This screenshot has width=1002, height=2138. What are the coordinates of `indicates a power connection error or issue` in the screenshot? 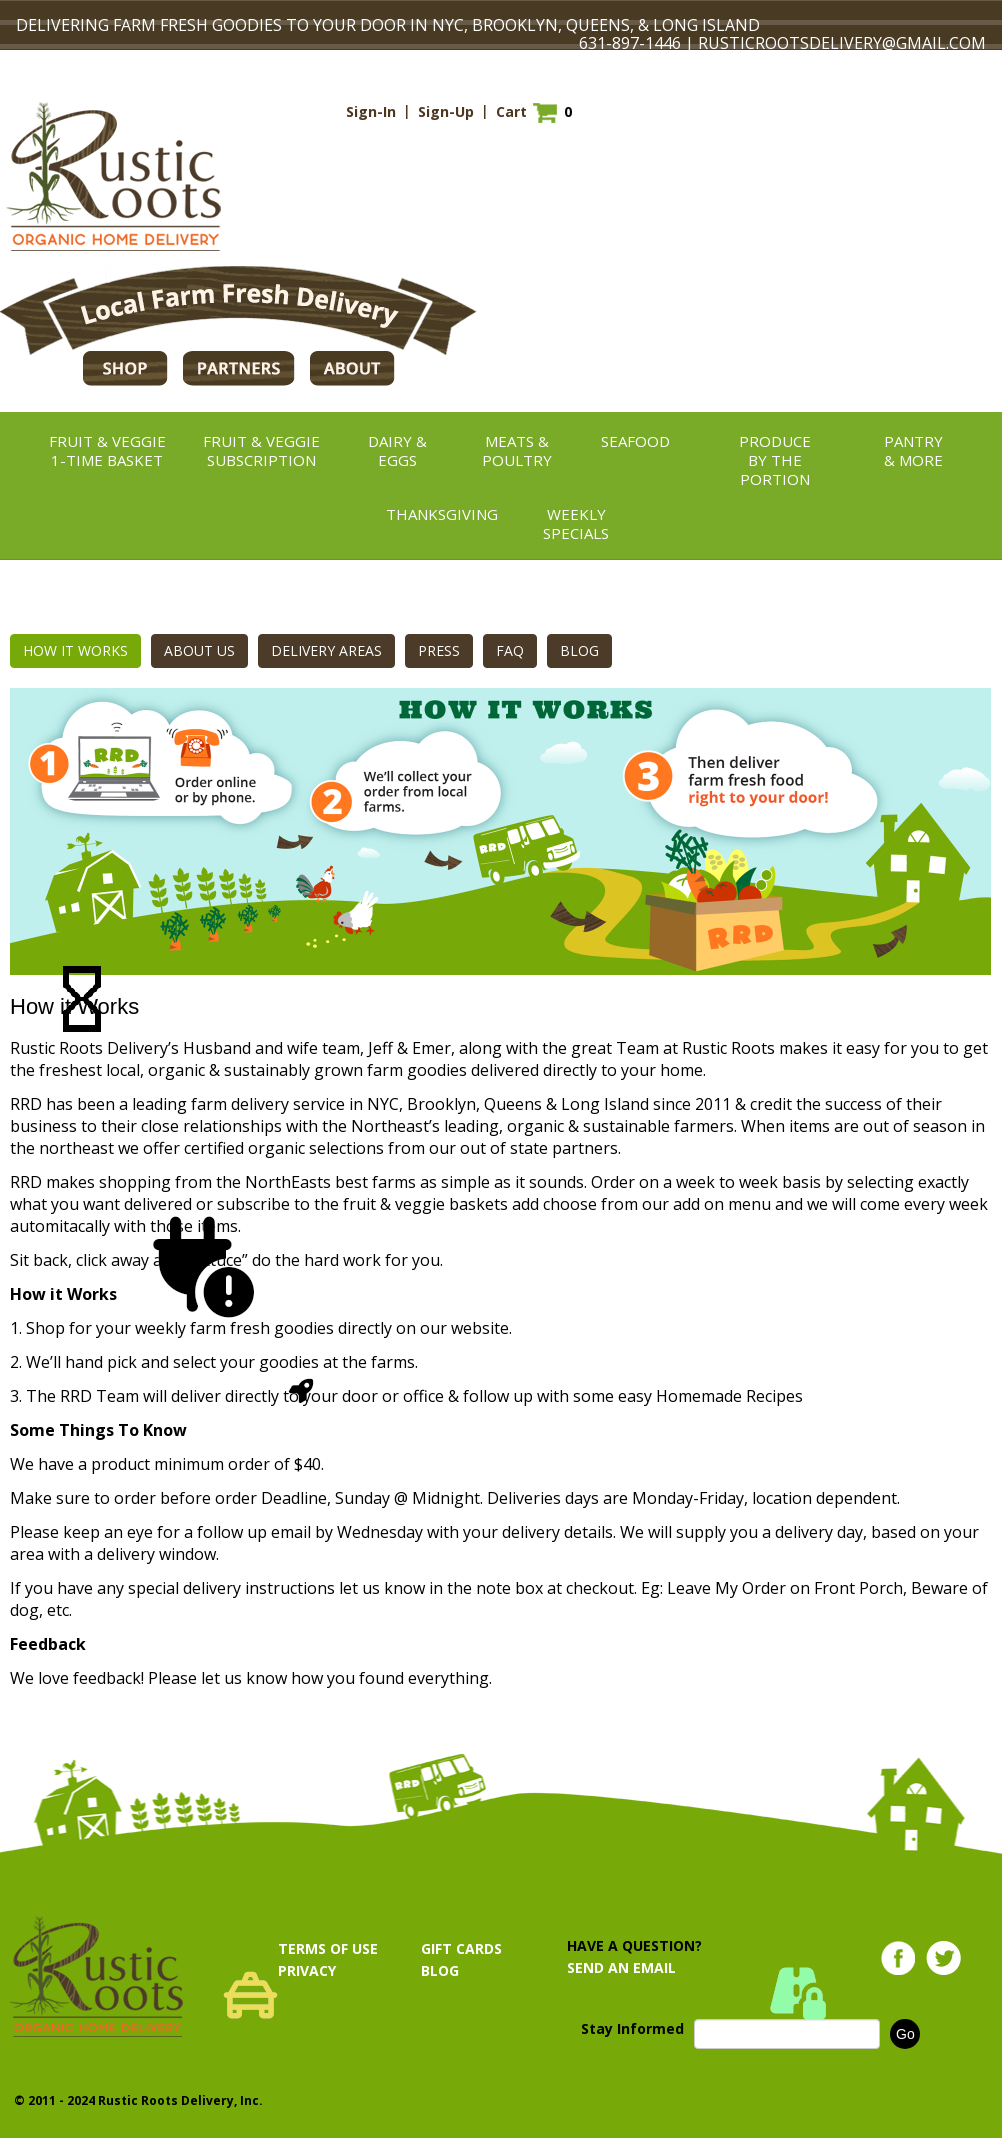 It's located at (198, 1267).